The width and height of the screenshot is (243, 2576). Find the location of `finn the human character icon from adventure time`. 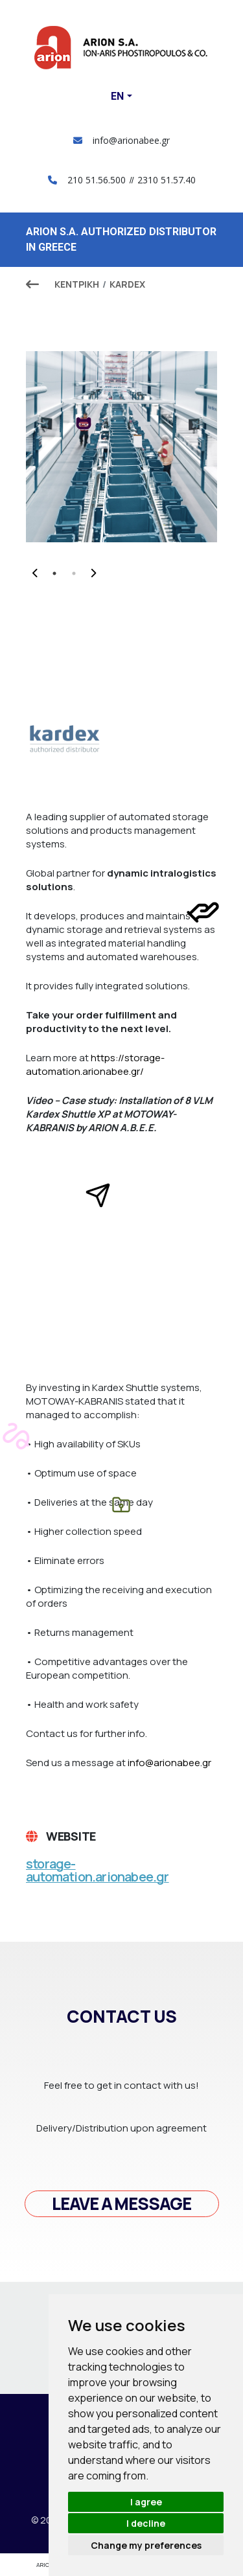

finn the human character icon from adventure time is located at coordinates (84, 423).